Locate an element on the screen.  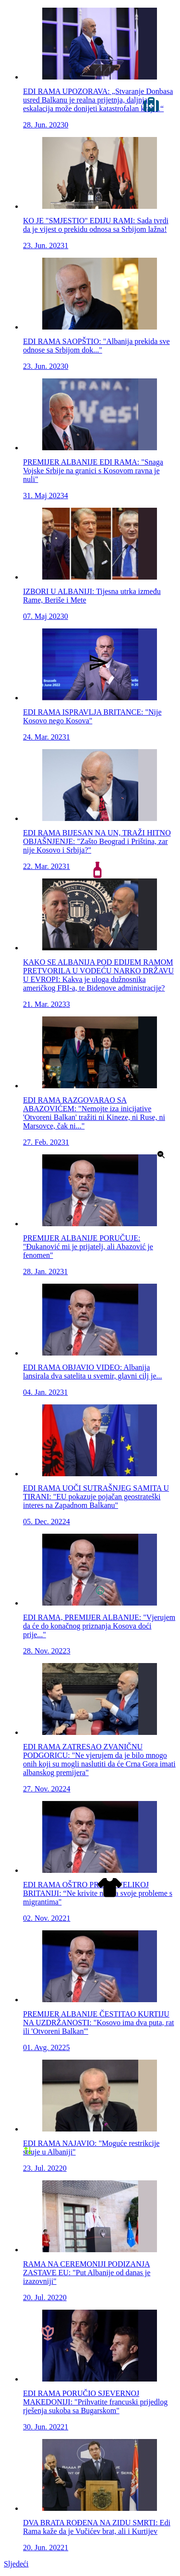
react with a playful or silly emoji is located at coordinates (100, 1590).